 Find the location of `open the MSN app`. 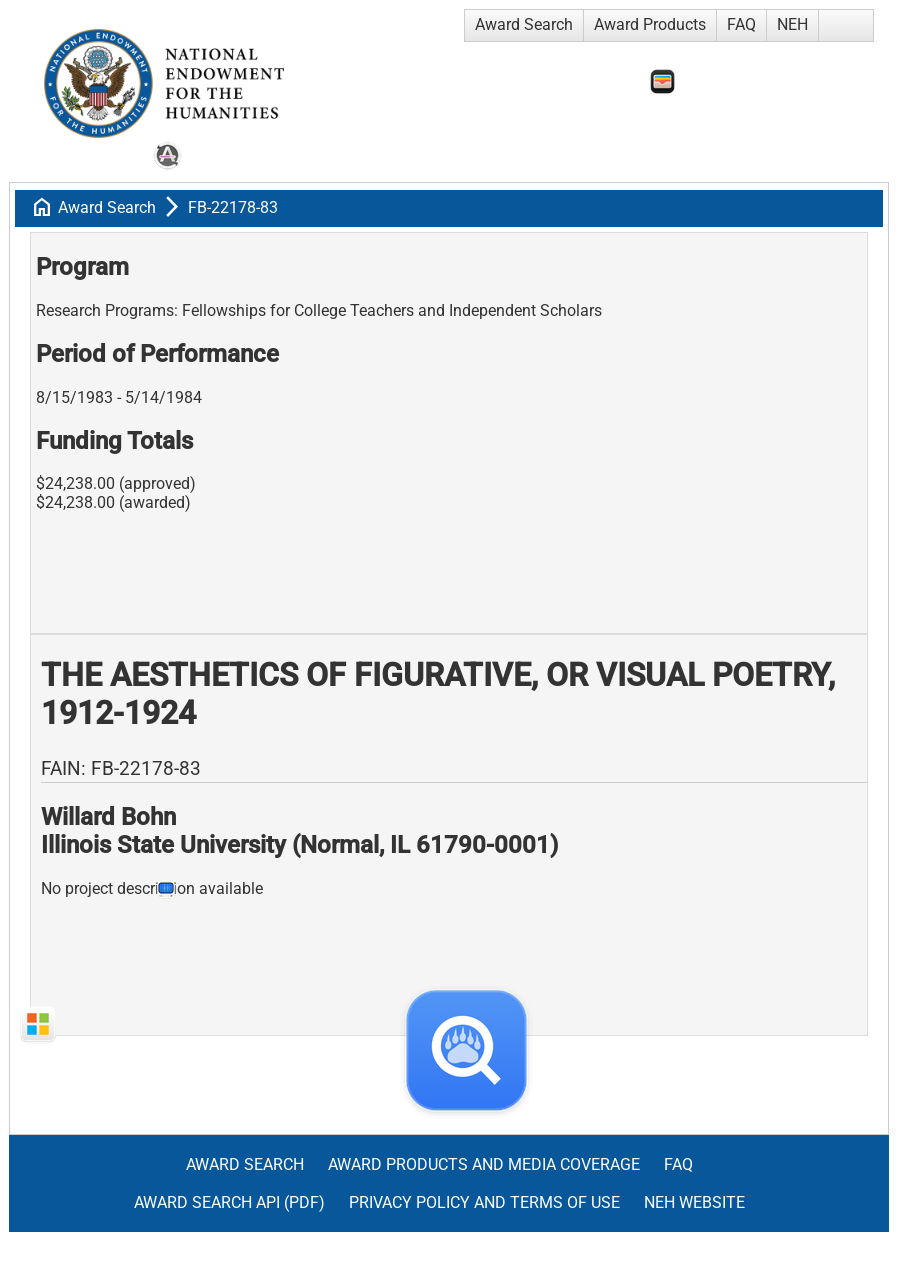

open the MSN app is located at coordinates (38, 1024).